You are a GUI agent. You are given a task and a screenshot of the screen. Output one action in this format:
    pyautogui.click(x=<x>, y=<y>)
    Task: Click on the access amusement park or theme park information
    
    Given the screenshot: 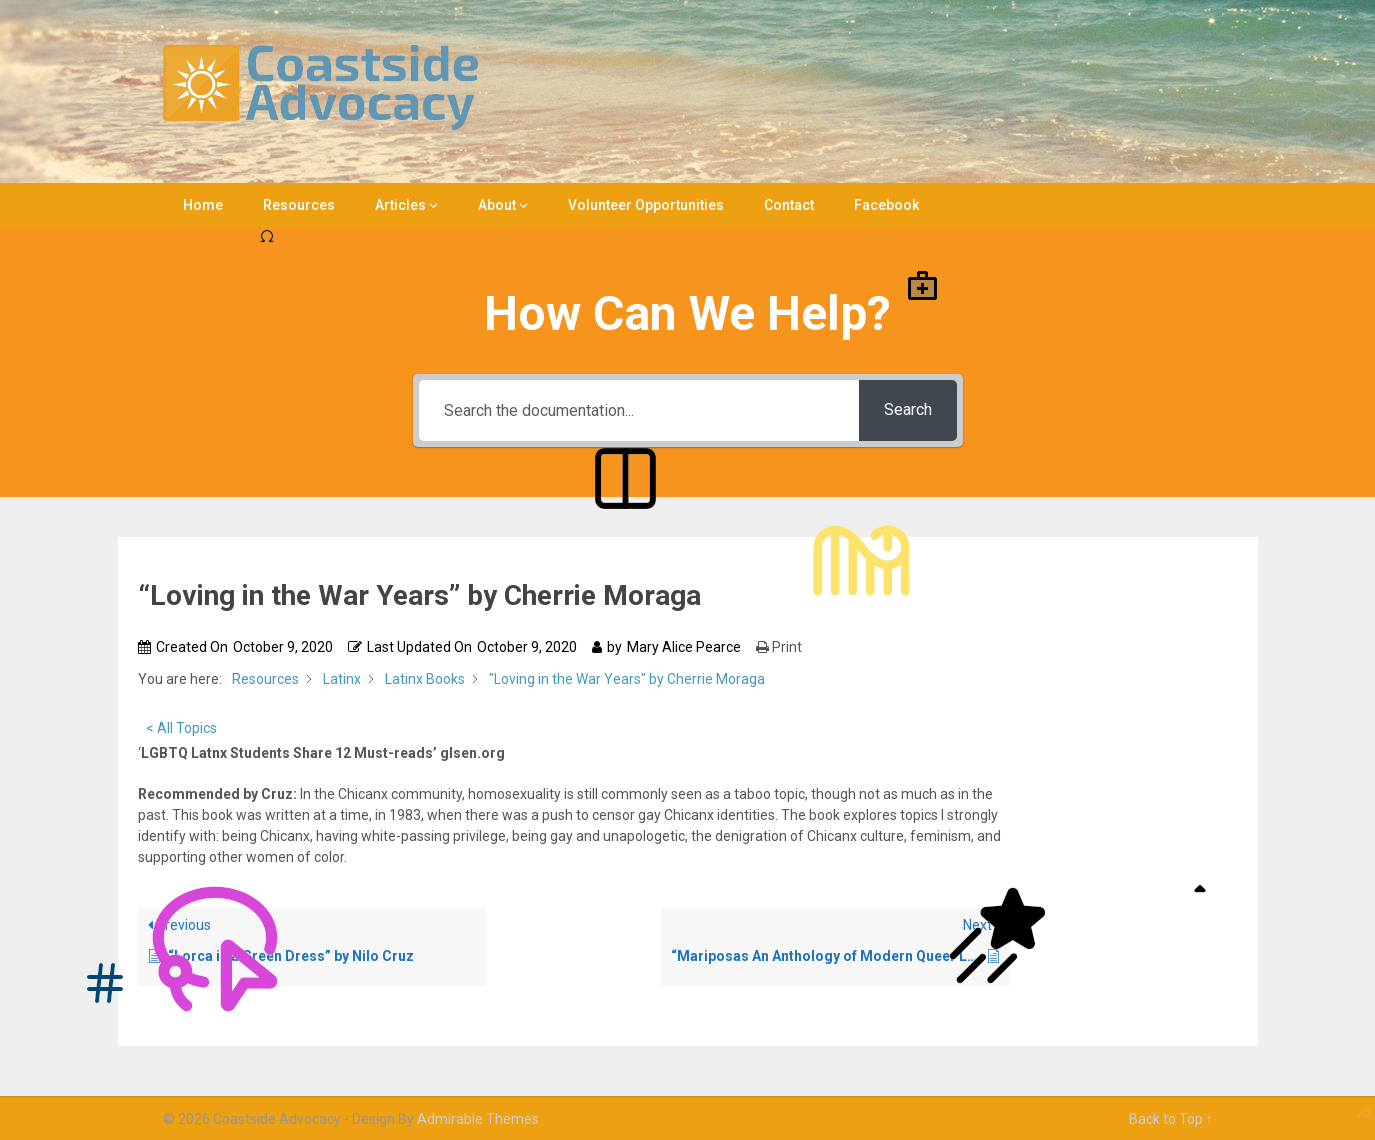 What is the action you would take?
    pyautogui.click(x=861, y=560)
    